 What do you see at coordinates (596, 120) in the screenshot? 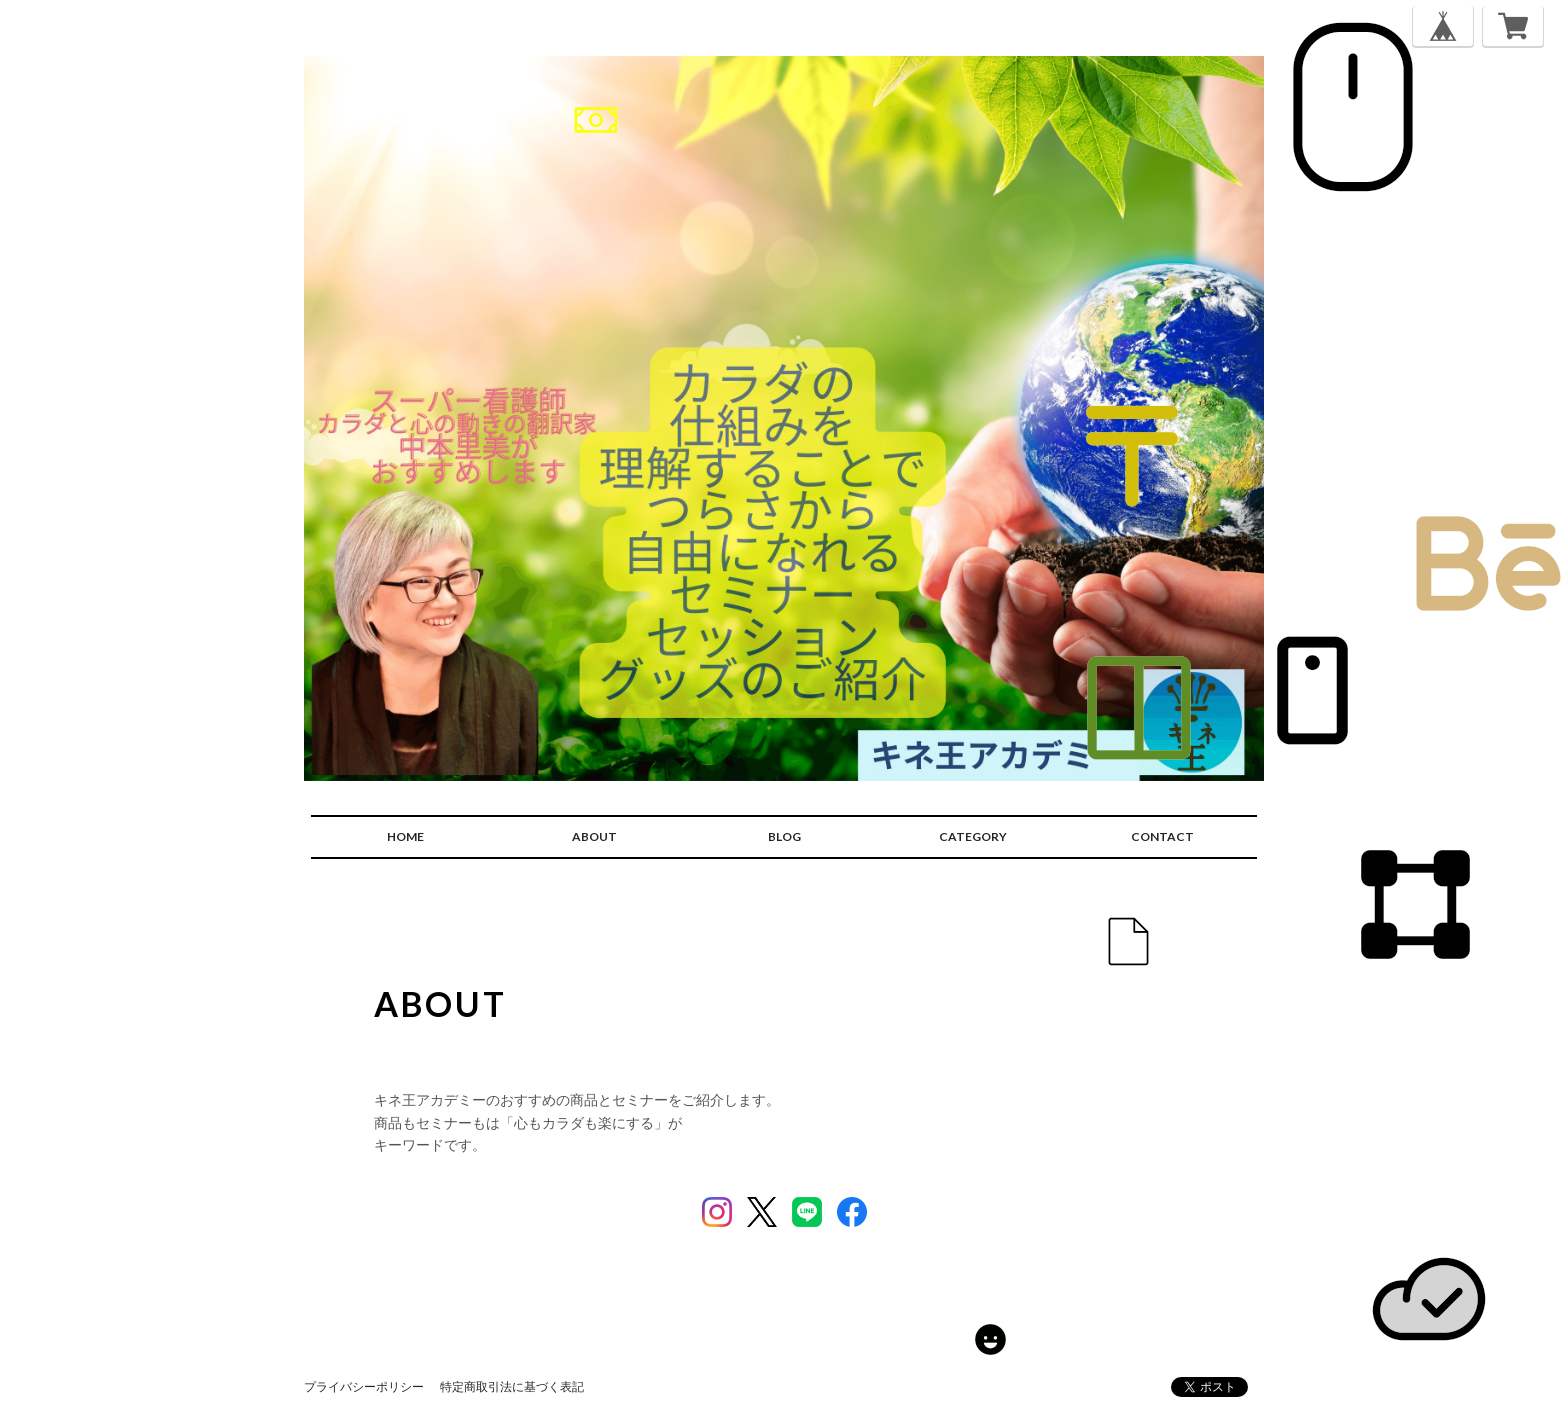
I see `view account balance or funds` at bounding box center [596, 120].